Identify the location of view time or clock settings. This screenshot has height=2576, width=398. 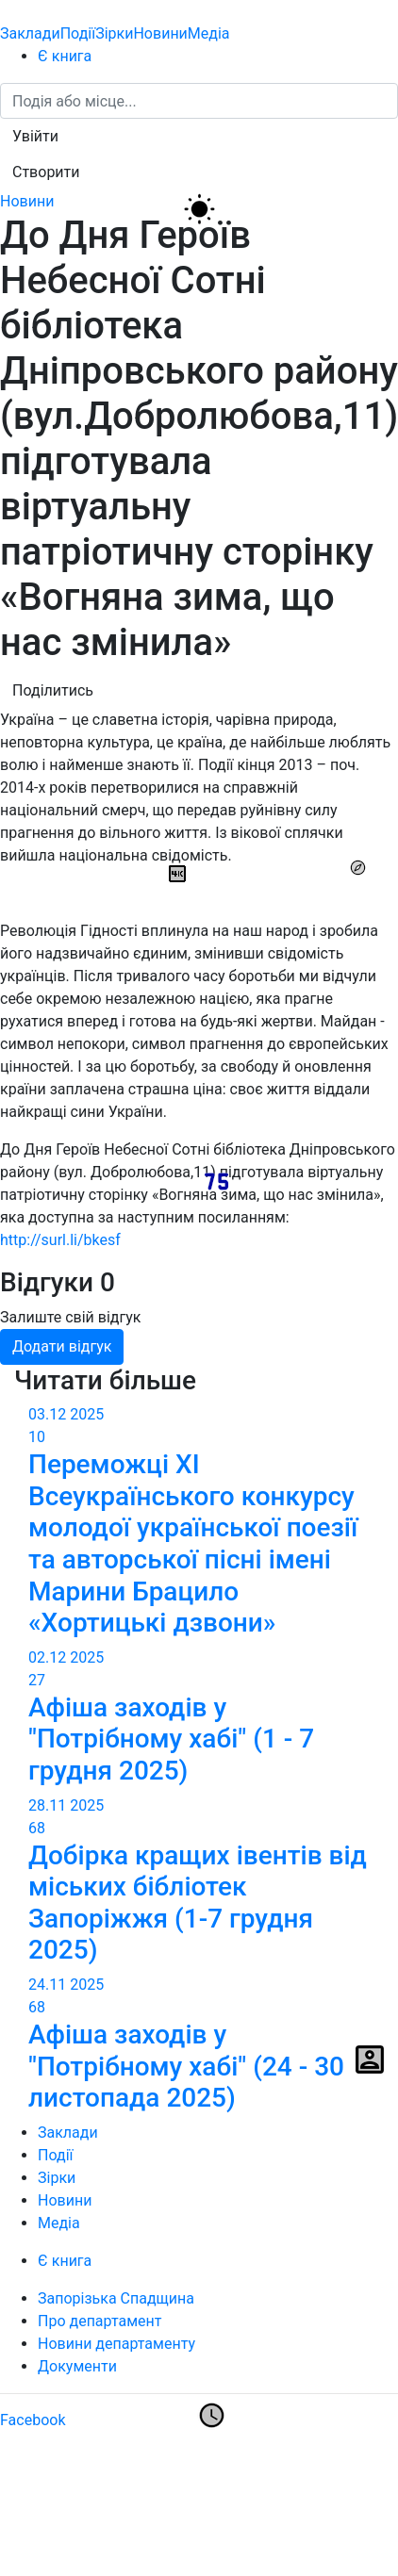
(211, 2415).